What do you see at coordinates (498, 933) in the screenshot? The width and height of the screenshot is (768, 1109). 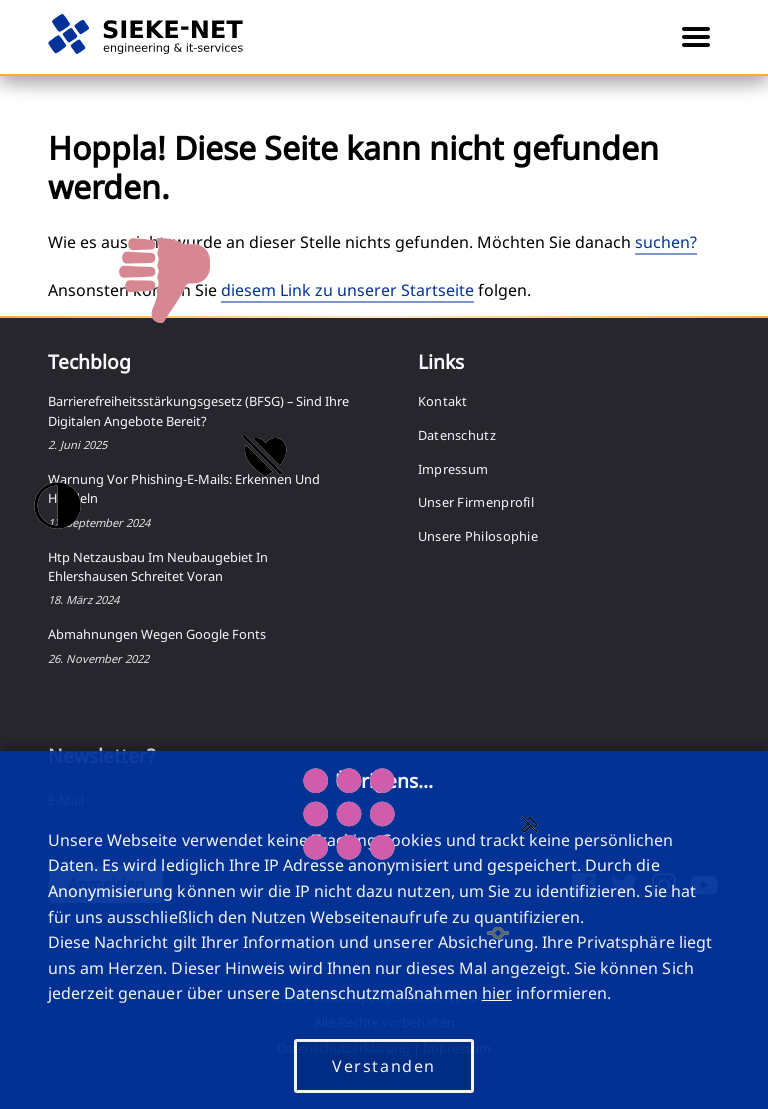 I see `view commit details in version control` at bounding box center [498, 933].